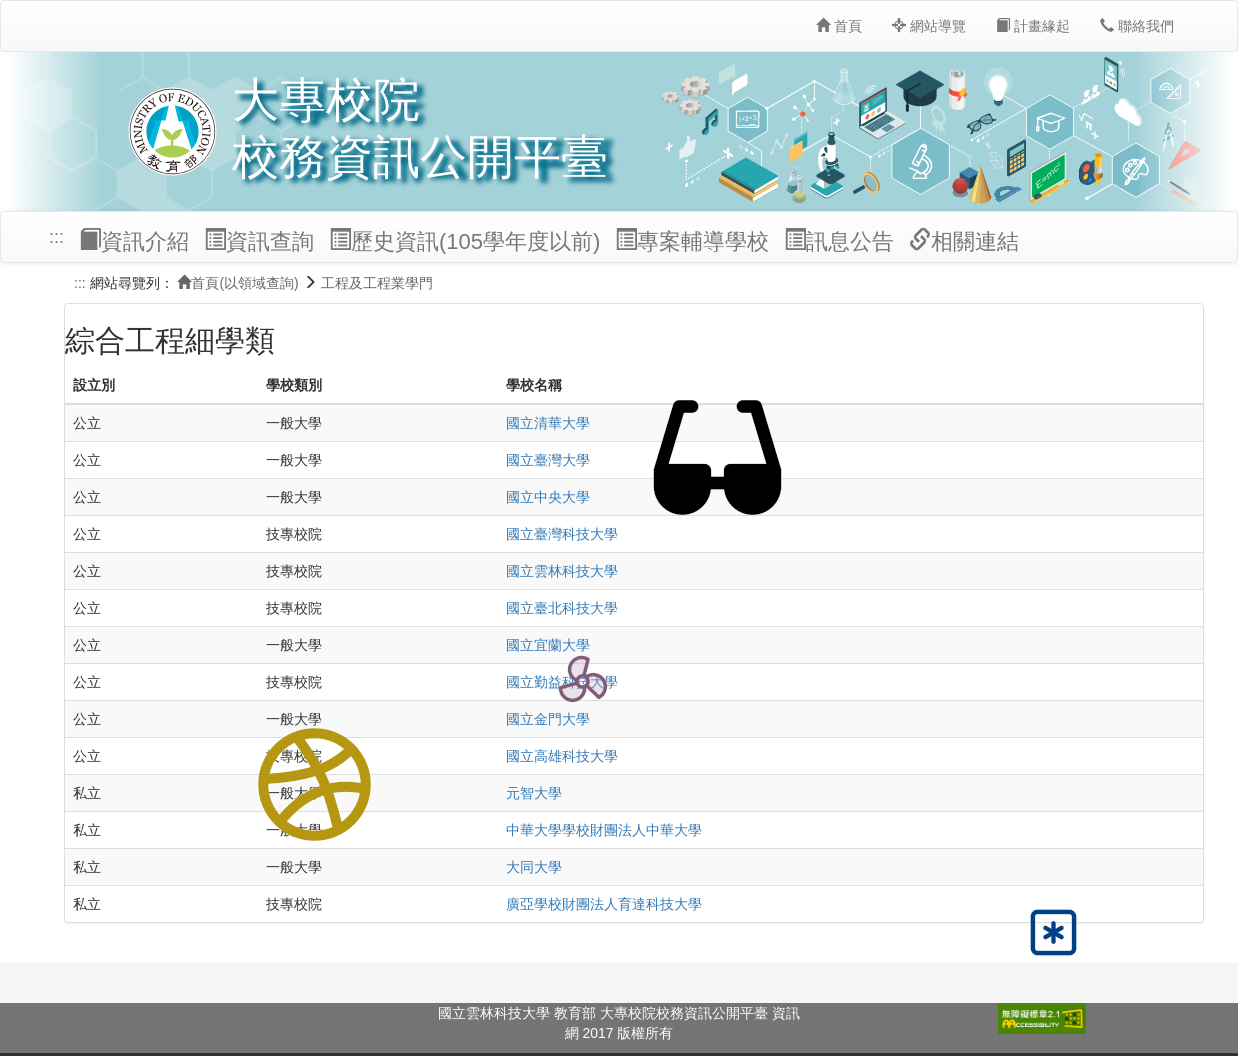 The image size is (1238, 1056). I want to click on toggle sun protection or outdoor mode, so click(717, 457).